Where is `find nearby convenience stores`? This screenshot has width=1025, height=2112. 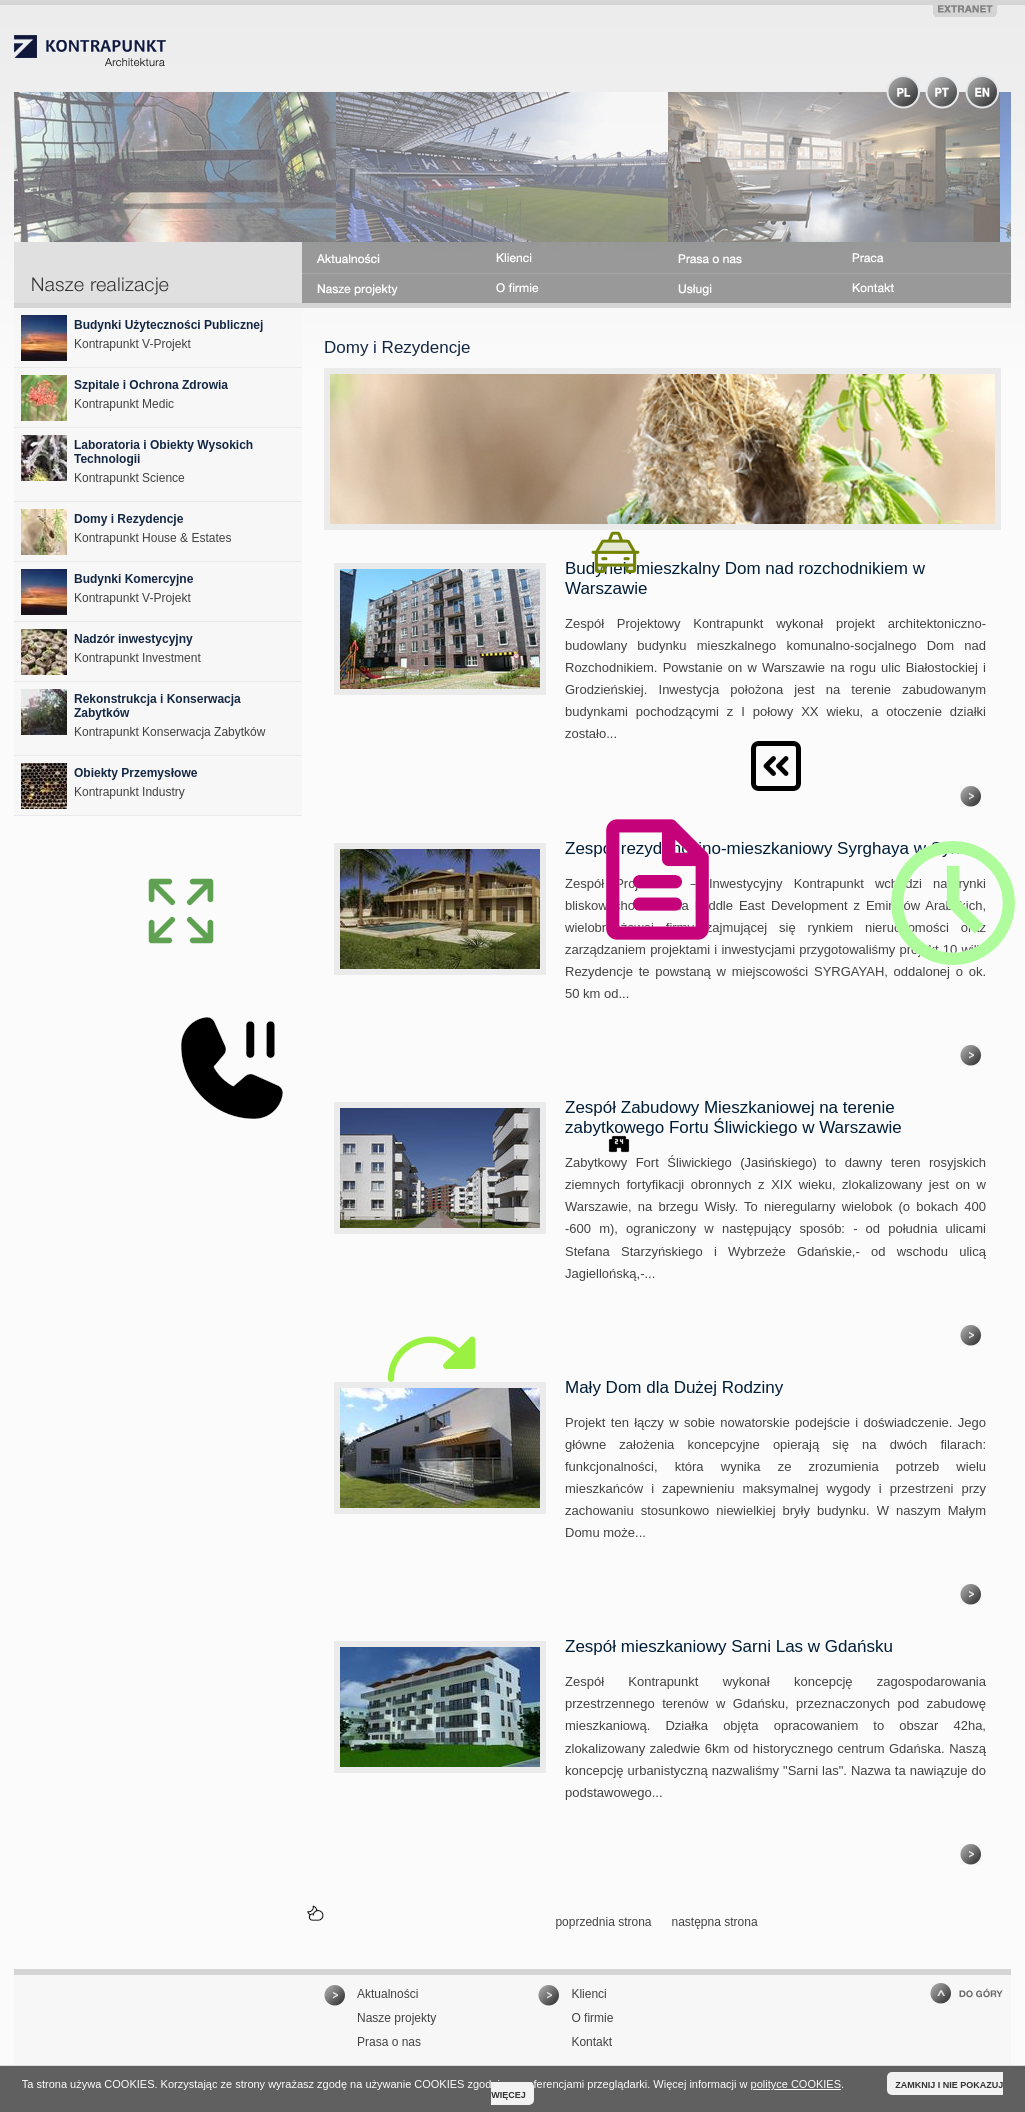
find nearby convenience stores is located at coordinates (619, 1144).